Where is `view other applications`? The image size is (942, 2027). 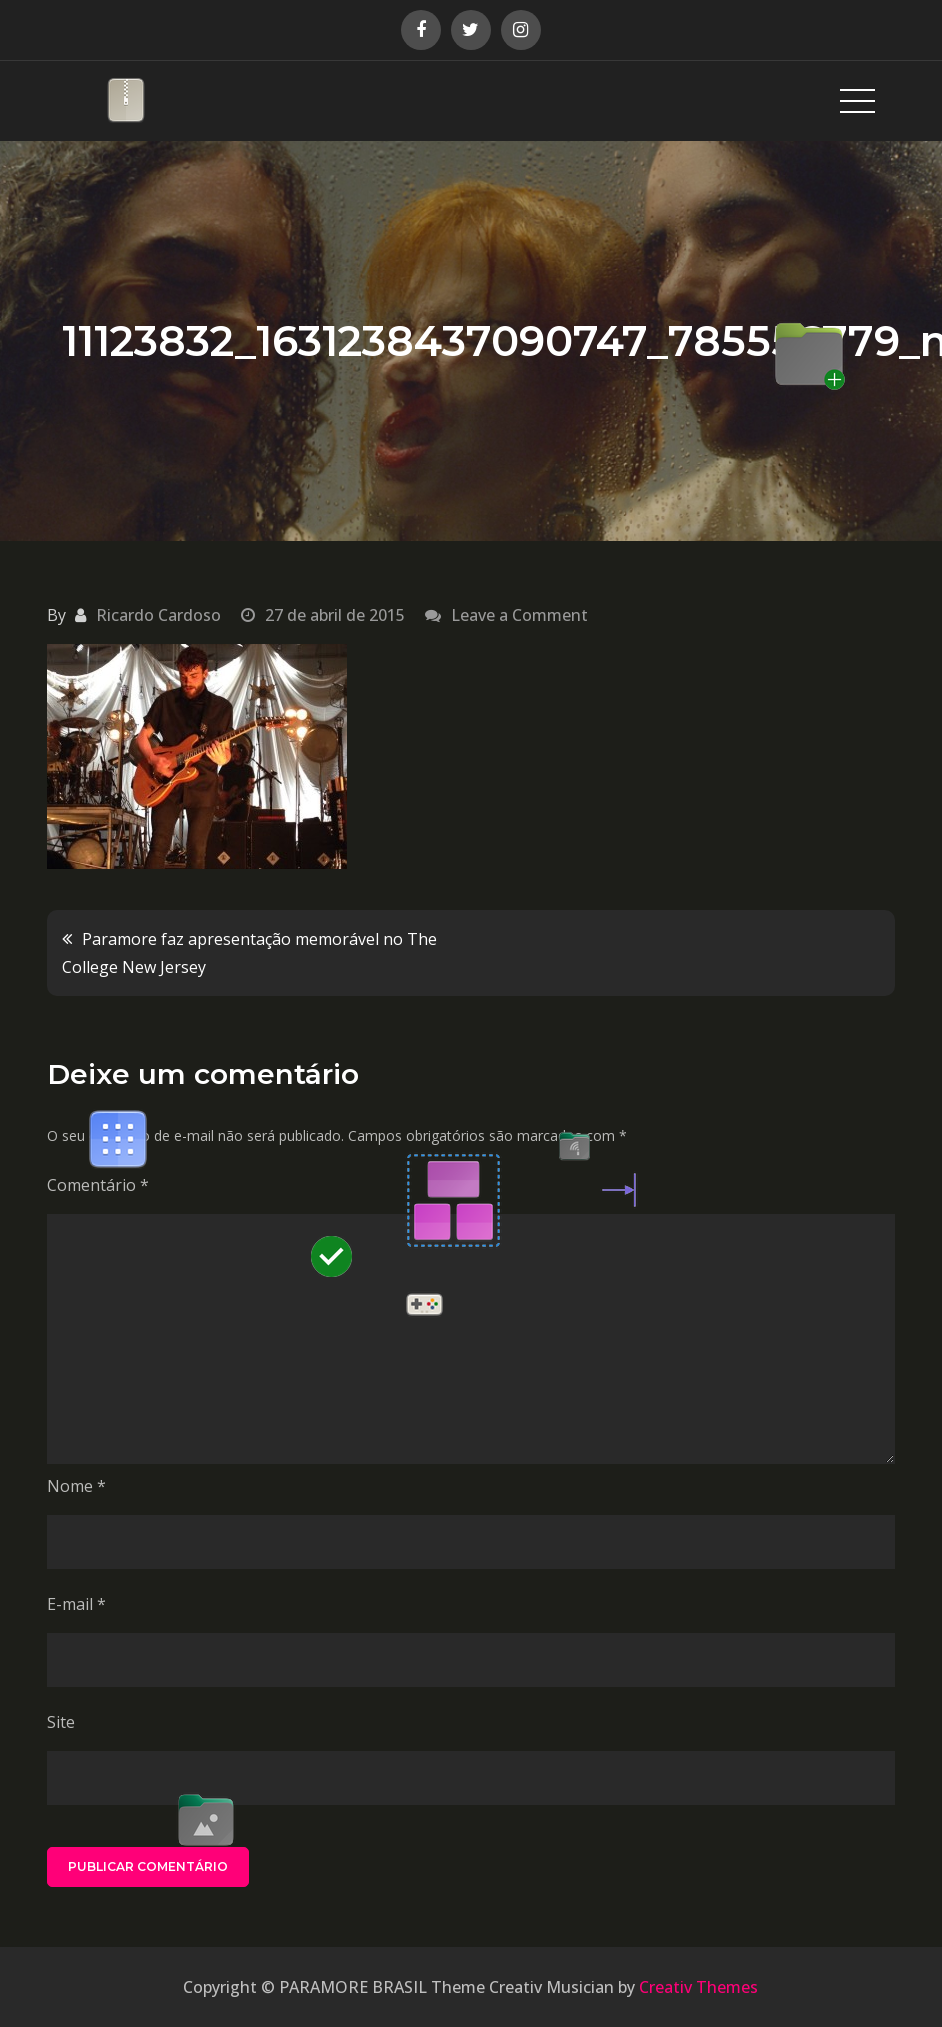 view other applications is located at coordinates (118, 1139).